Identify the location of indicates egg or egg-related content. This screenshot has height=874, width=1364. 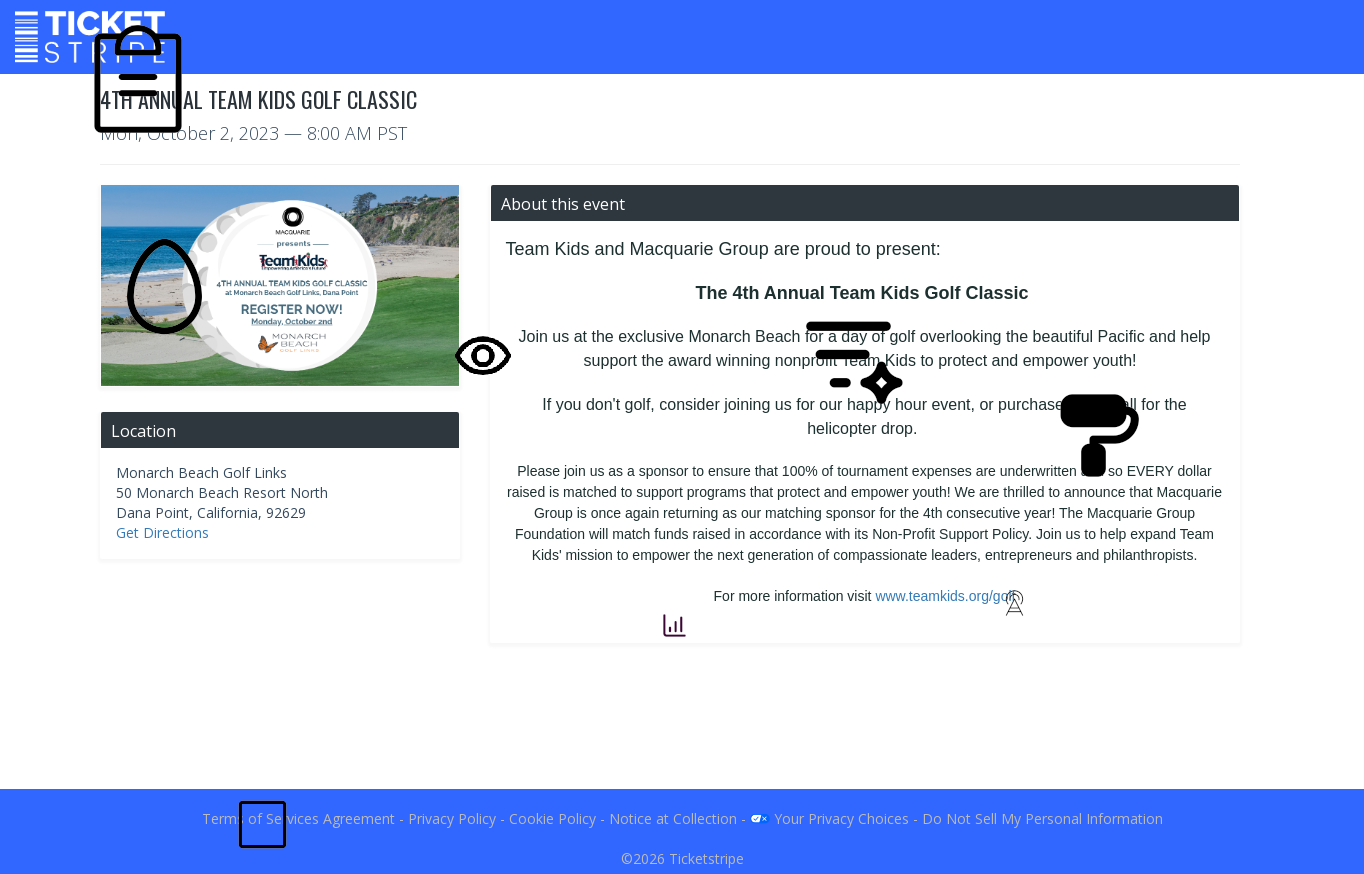
(164, 286).